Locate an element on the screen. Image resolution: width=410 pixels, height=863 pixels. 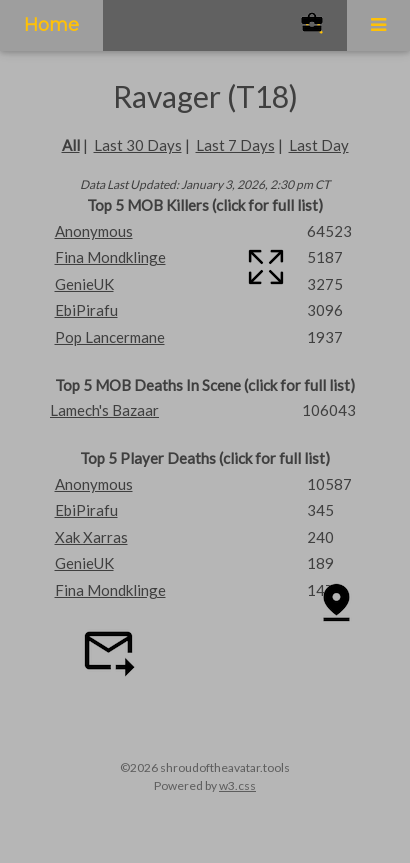
access business or work-related features is located at coordinates (312, 22).